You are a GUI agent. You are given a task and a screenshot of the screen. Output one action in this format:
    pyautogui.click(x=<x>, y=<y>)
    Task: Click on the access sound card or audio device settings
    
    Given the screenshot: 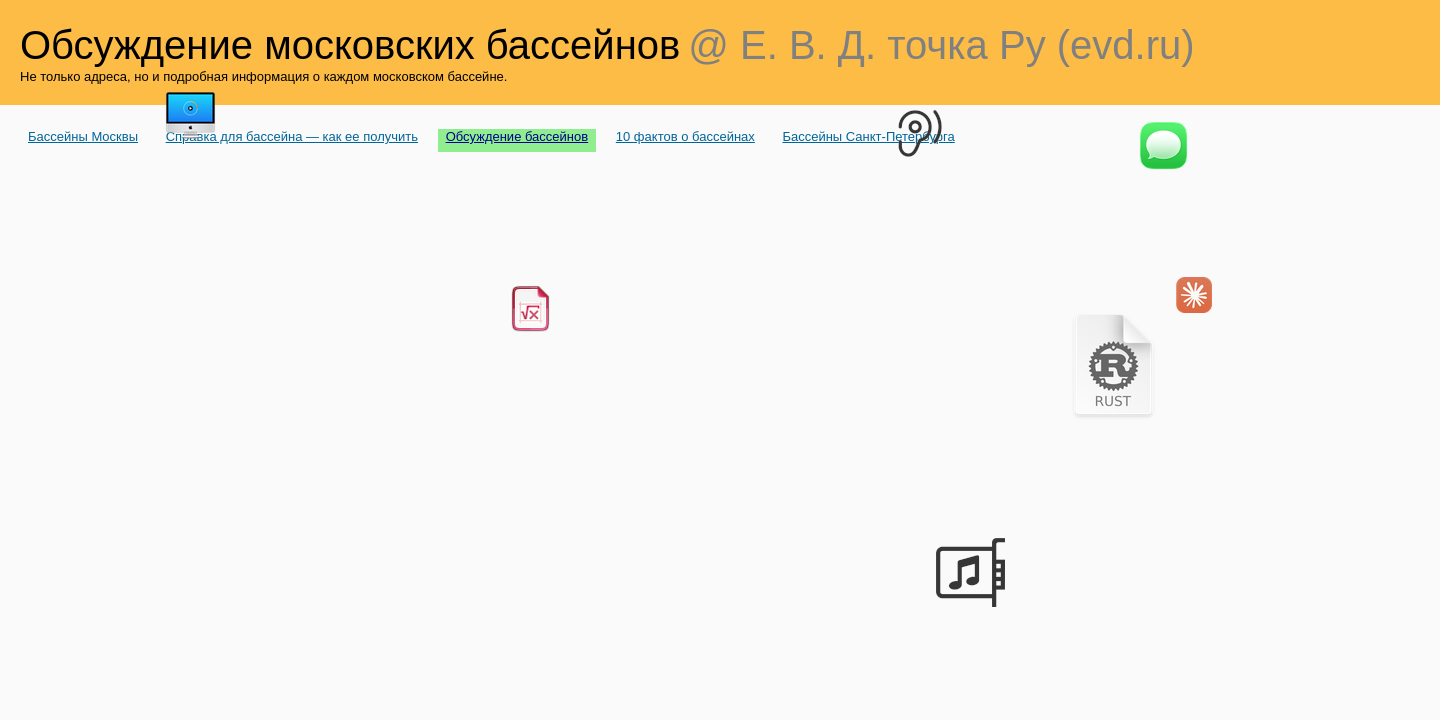 What is the action you would take?
    pyautogui.click(x=970, y=572)
    